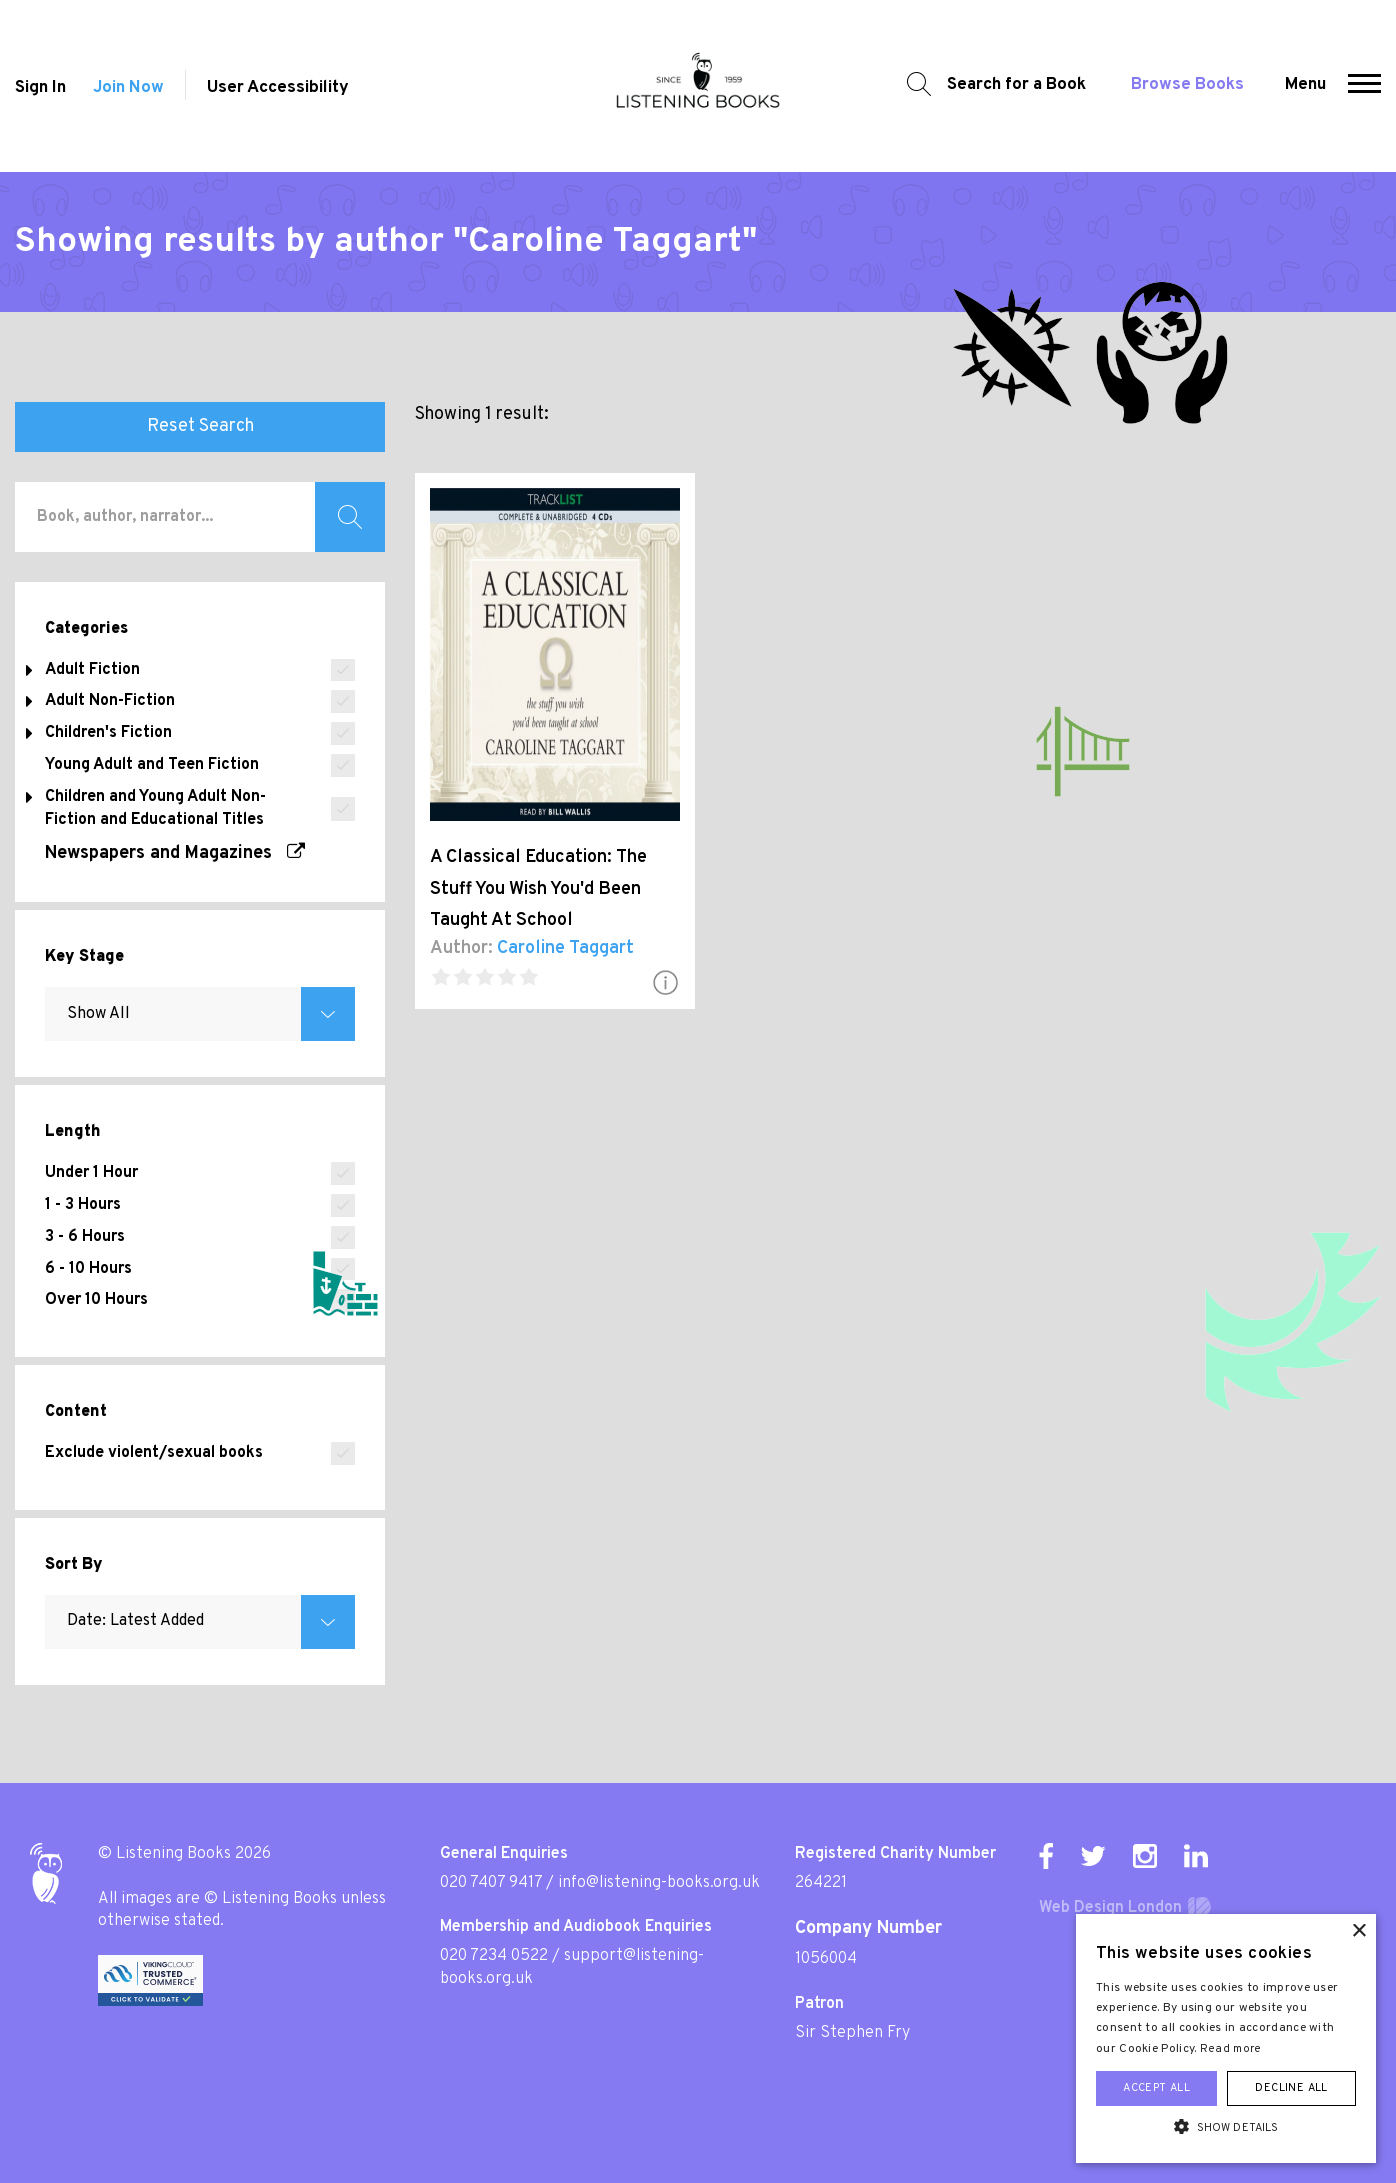 The width and height of the screenshot is (1396, 2183). Describe the element at coordinates (1162, 353) in the screenshot. I see `view environmental or sustainability features` at that location.